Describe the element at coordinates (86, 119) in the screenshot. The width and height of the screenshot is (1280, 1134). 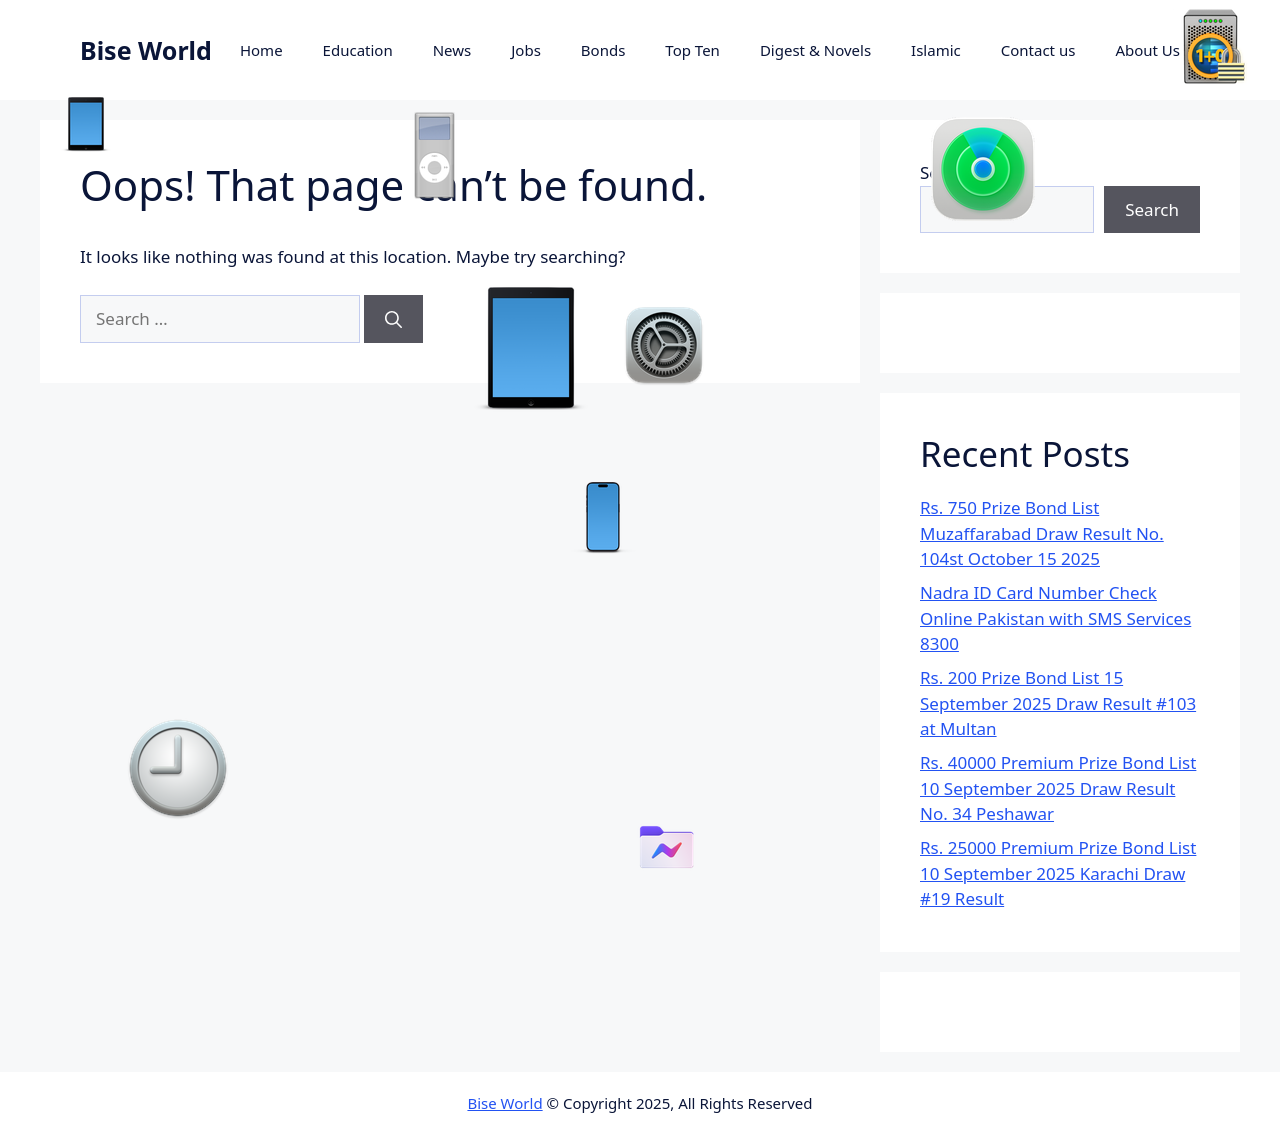
I see `view connected iPad mini device` at that location.